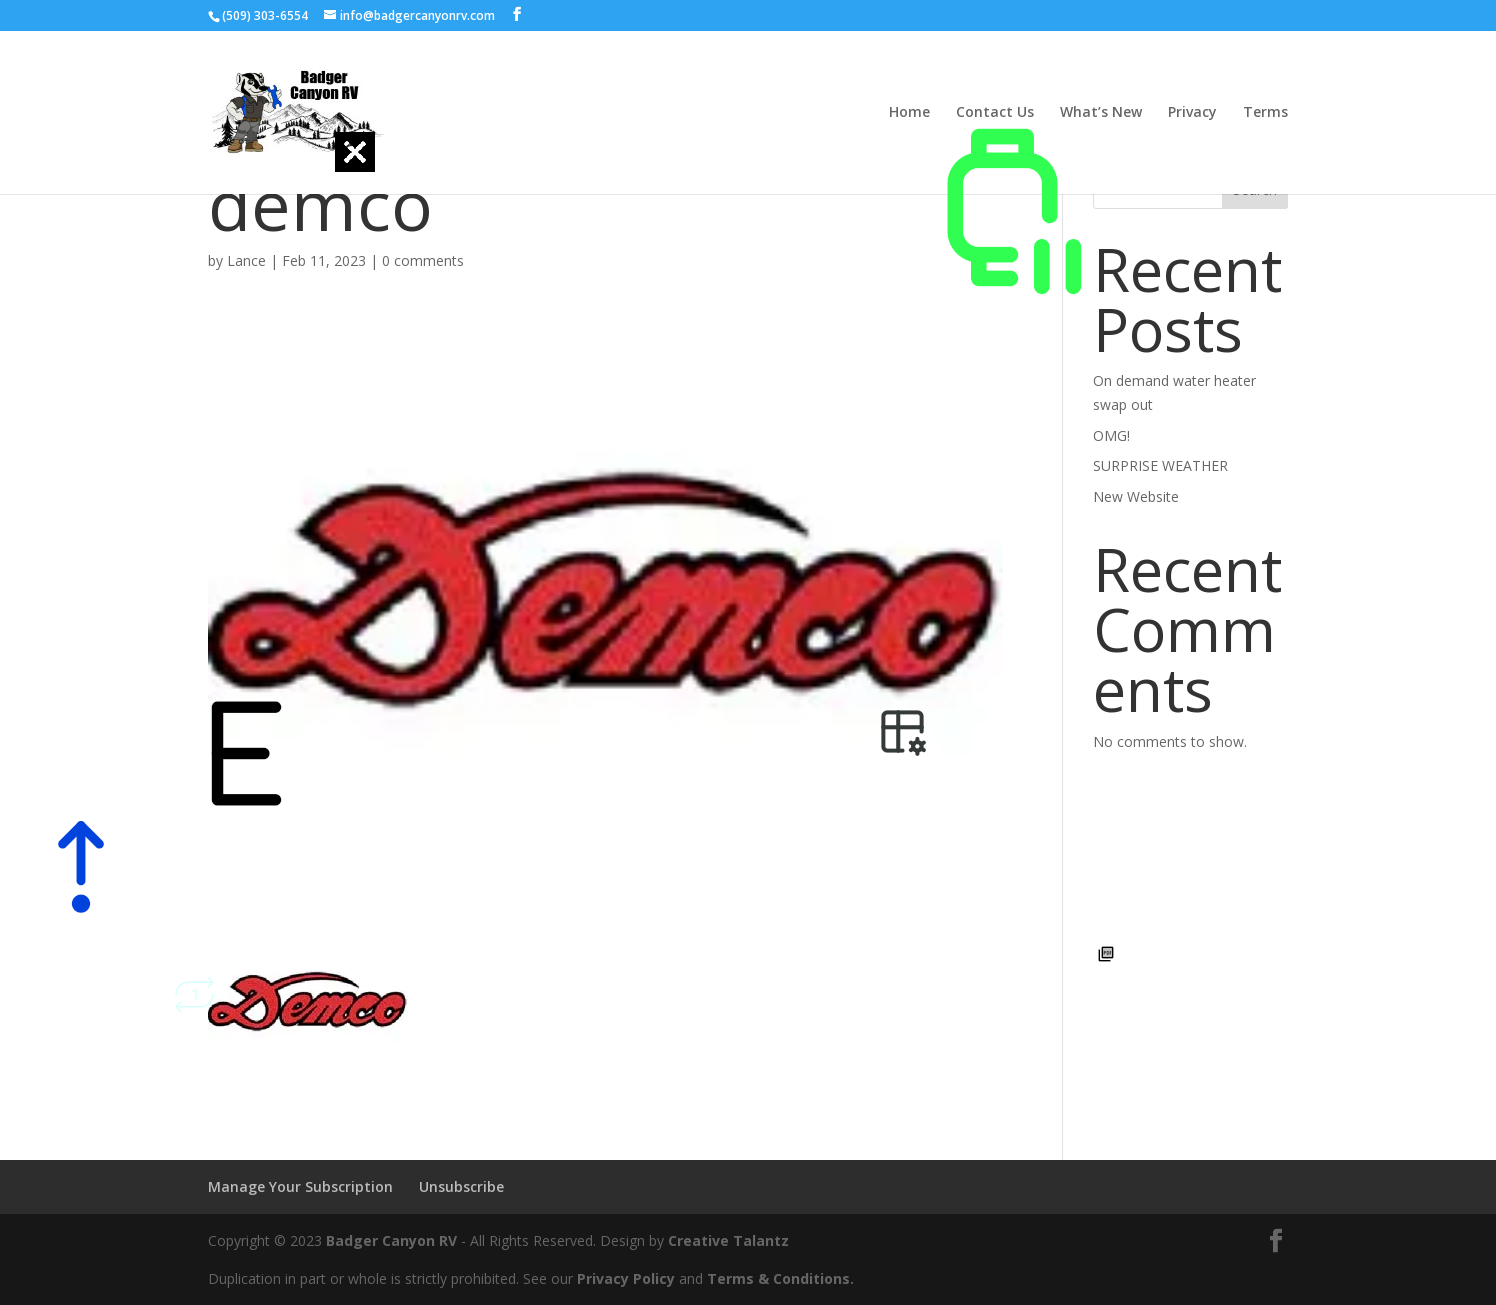 This screenshot has width=1496, height=1305. What do you see at coordinates (194, 994) in the screenshot?
I see `repeat current track once` at bounding box center [194, 994].